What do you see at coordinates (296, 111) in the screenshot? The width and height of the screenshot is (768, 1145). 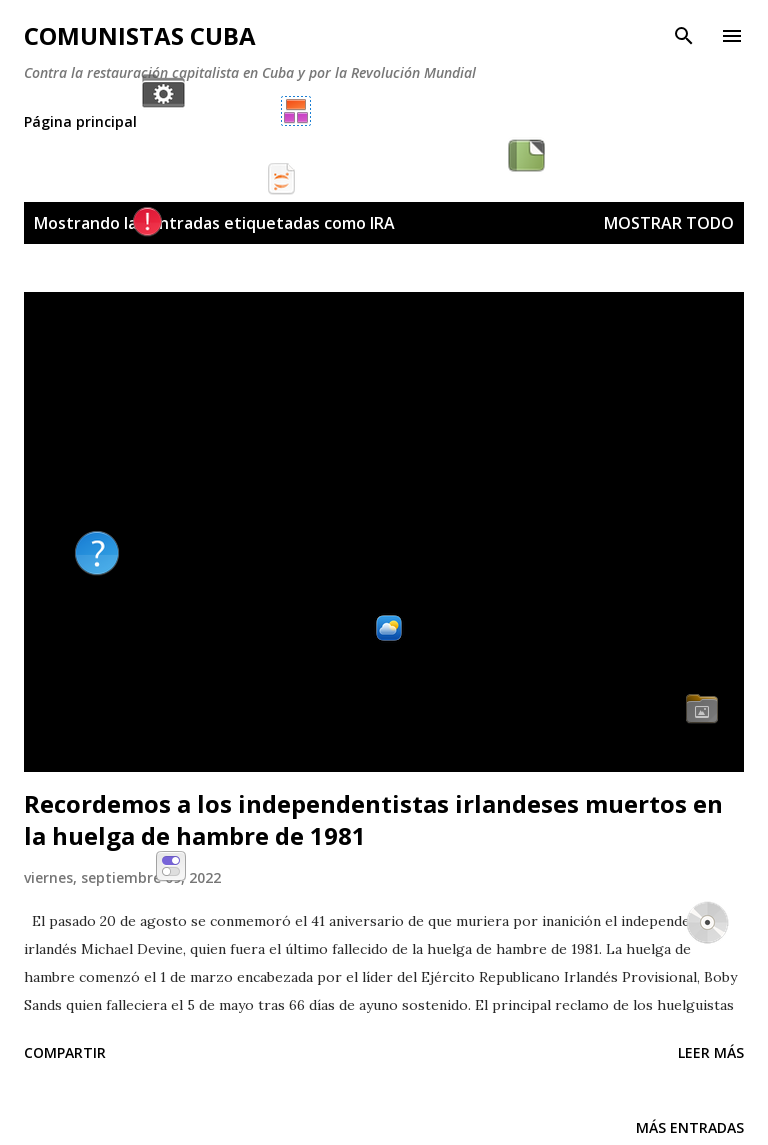 I see `select all items in the current view` at bounding box center [296, 111].